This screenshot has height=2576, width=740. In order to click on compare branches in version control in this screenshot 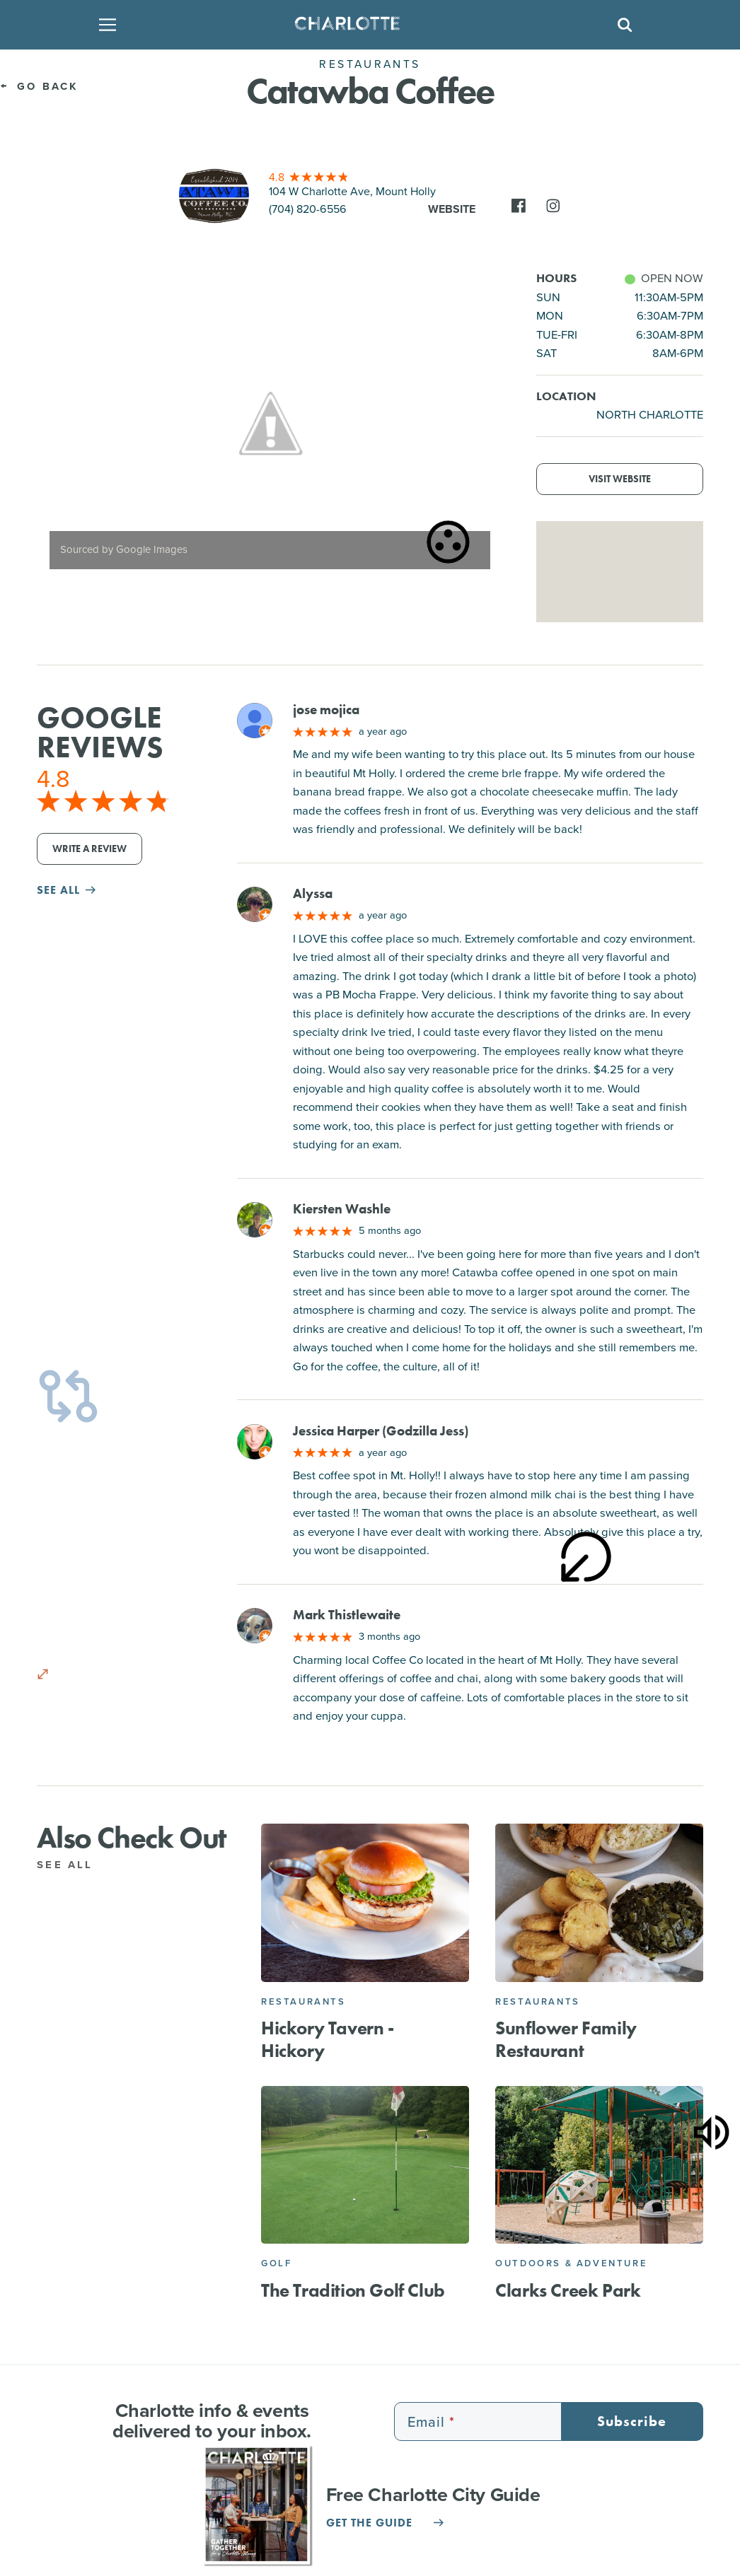, I will do `click(68, 1396)`.